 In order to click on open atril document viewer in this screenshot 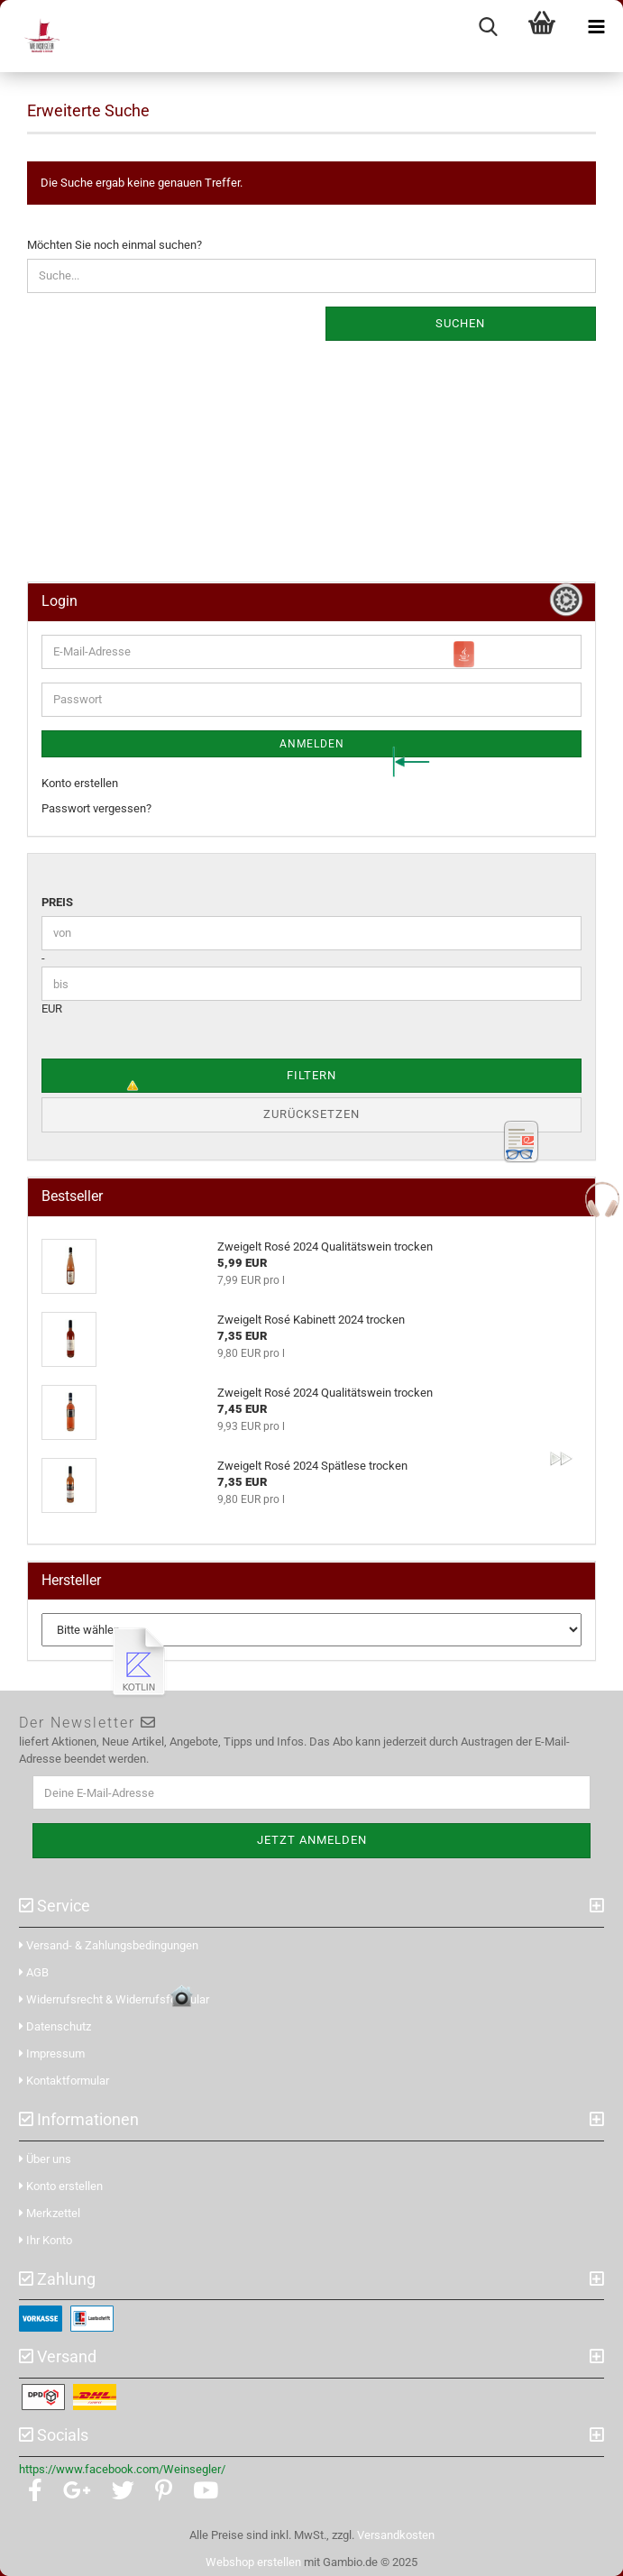, I will do `click(521, 1141)`.